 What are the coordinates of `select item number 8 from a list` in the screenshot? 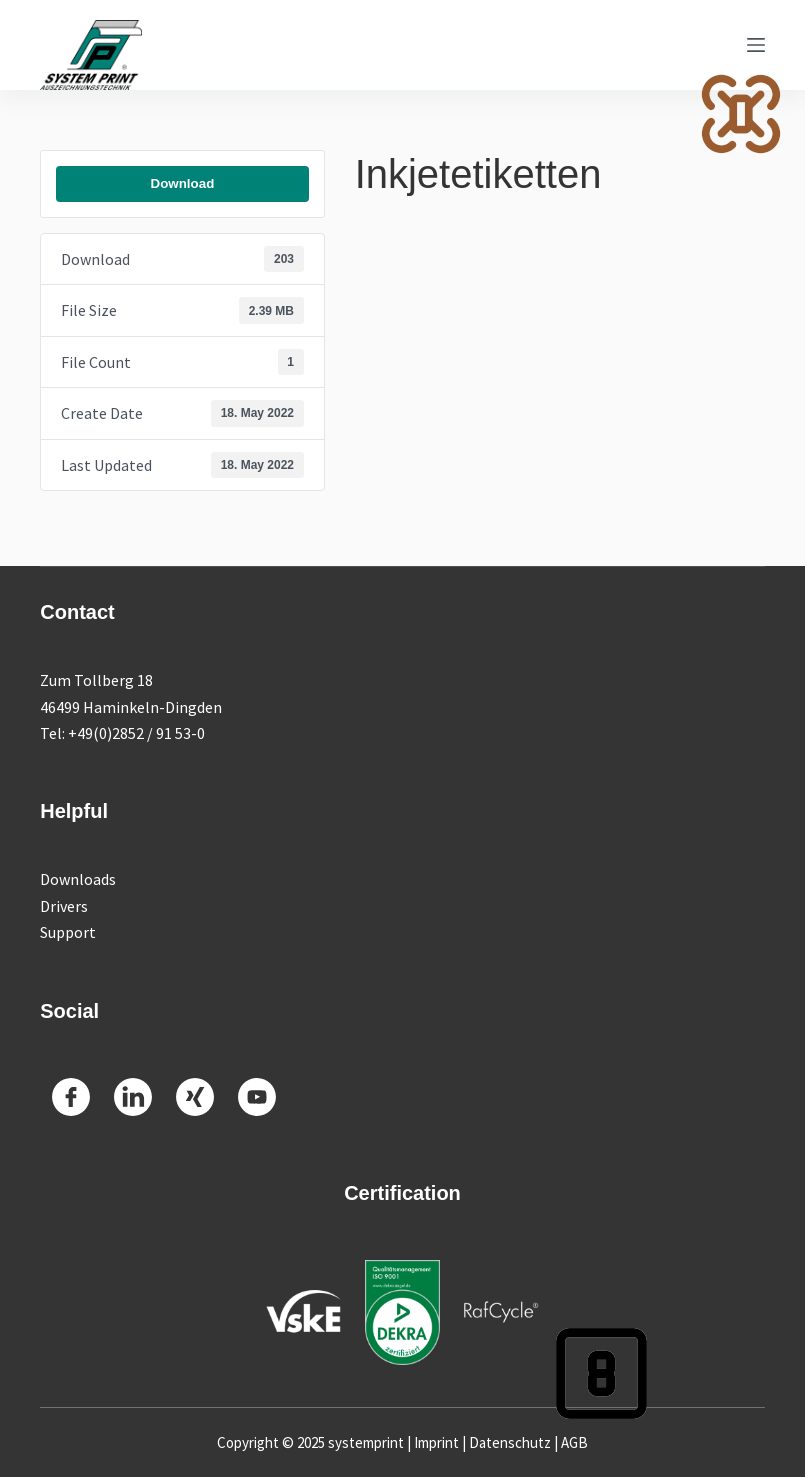 It's located at (601, 1373).